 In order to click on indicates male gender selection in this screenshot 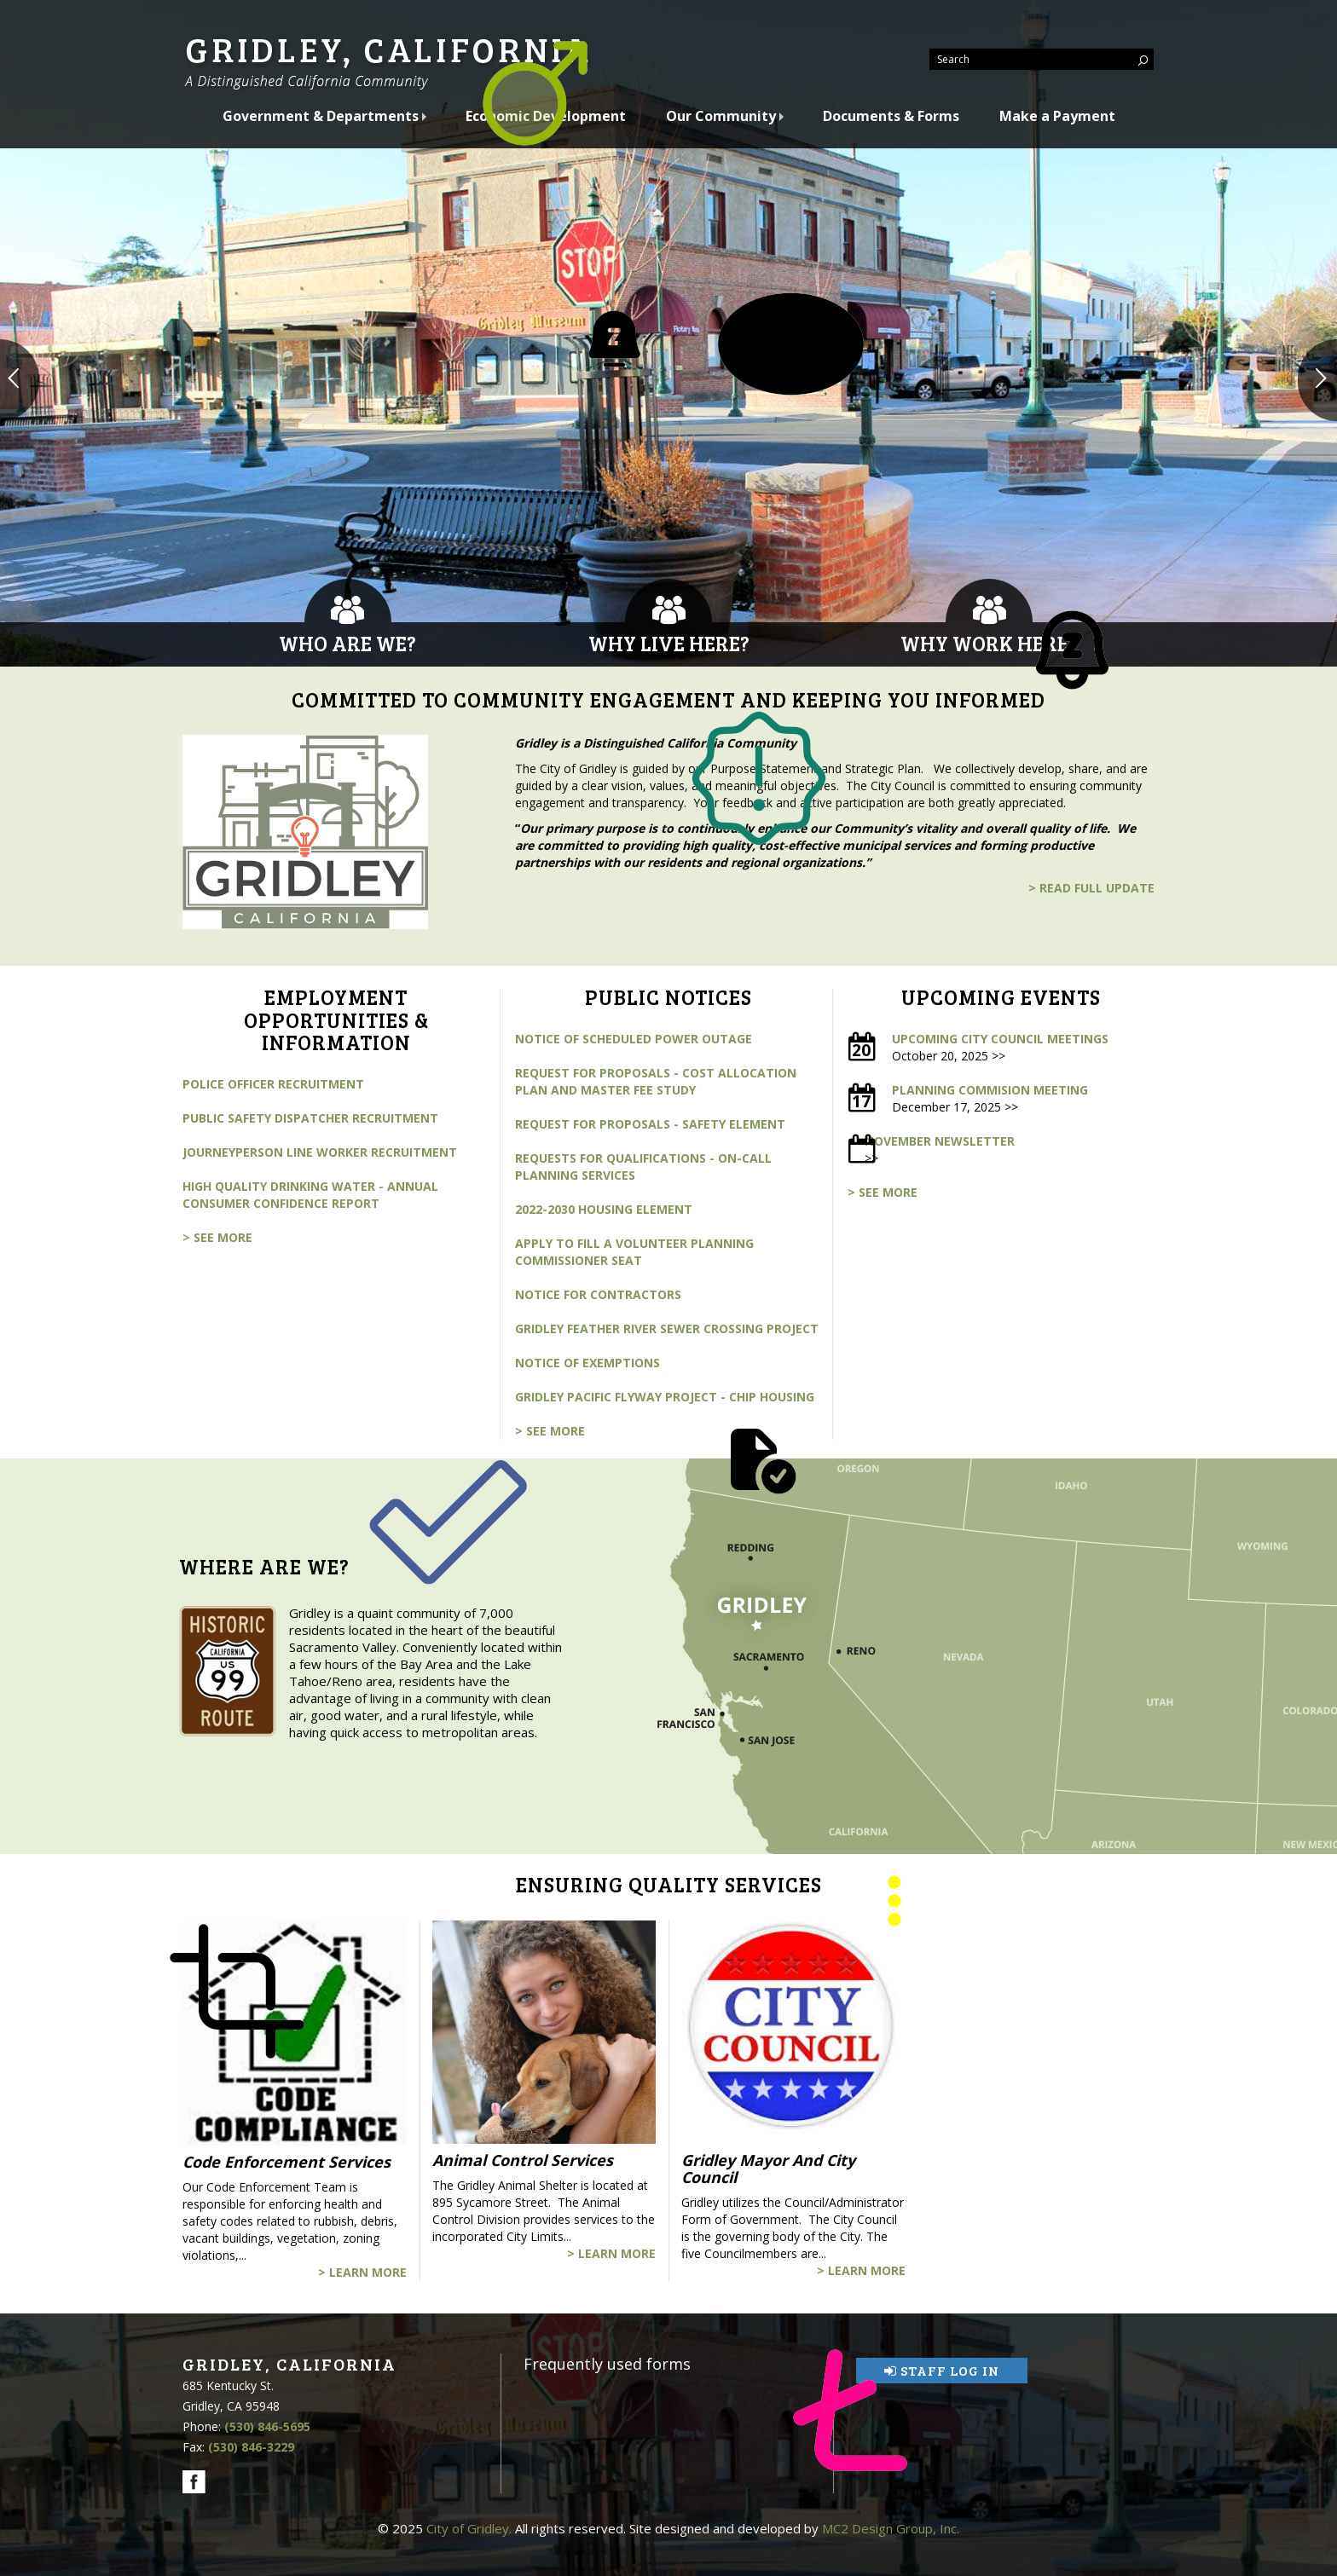, I will do `click(537, 91)`.